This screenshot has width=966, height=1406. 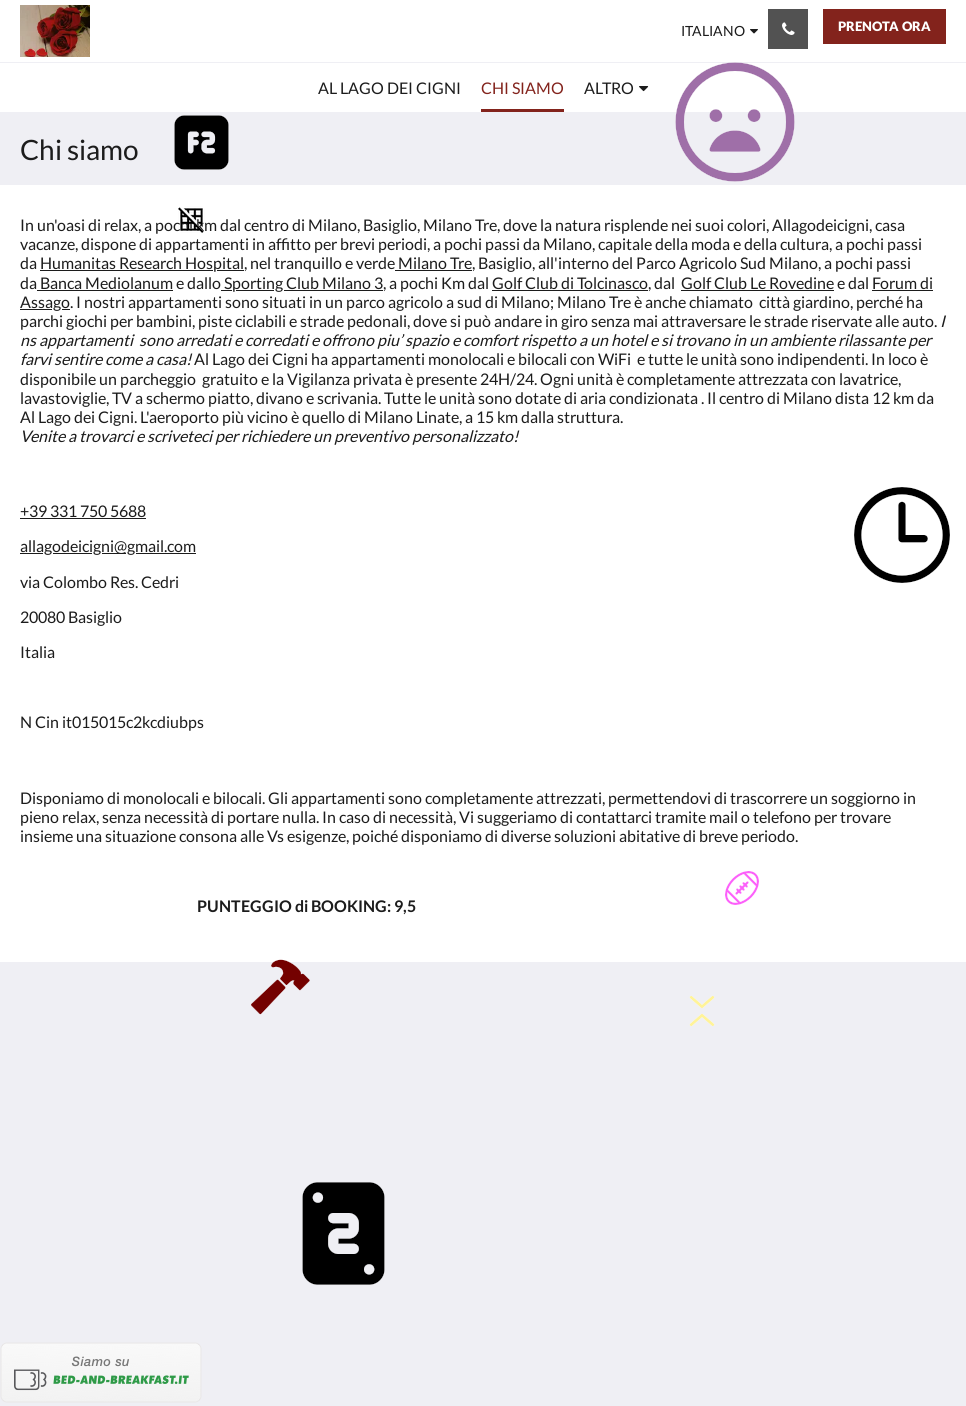 I want to click on collapse or minimize an expanded section, so click(x=702, y=1011).